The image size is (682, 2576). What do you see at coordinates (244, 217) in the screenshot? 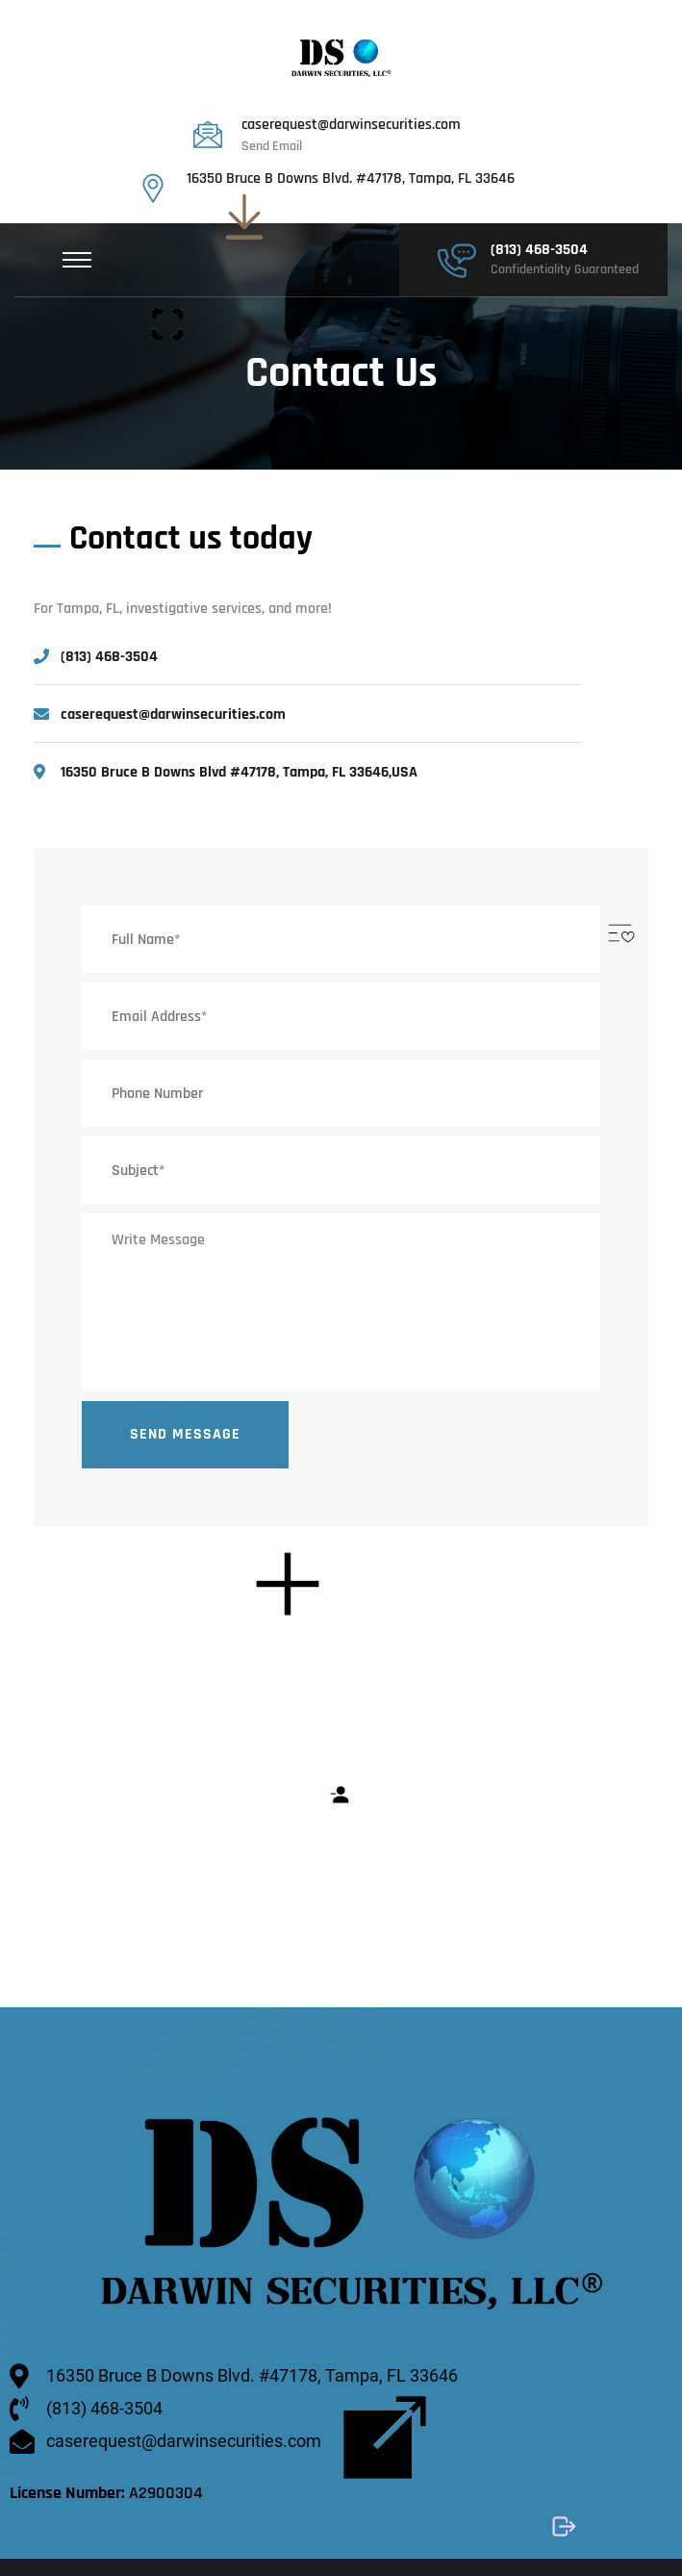
I see `move item to bottom of list` at bounding box center [244, 217].